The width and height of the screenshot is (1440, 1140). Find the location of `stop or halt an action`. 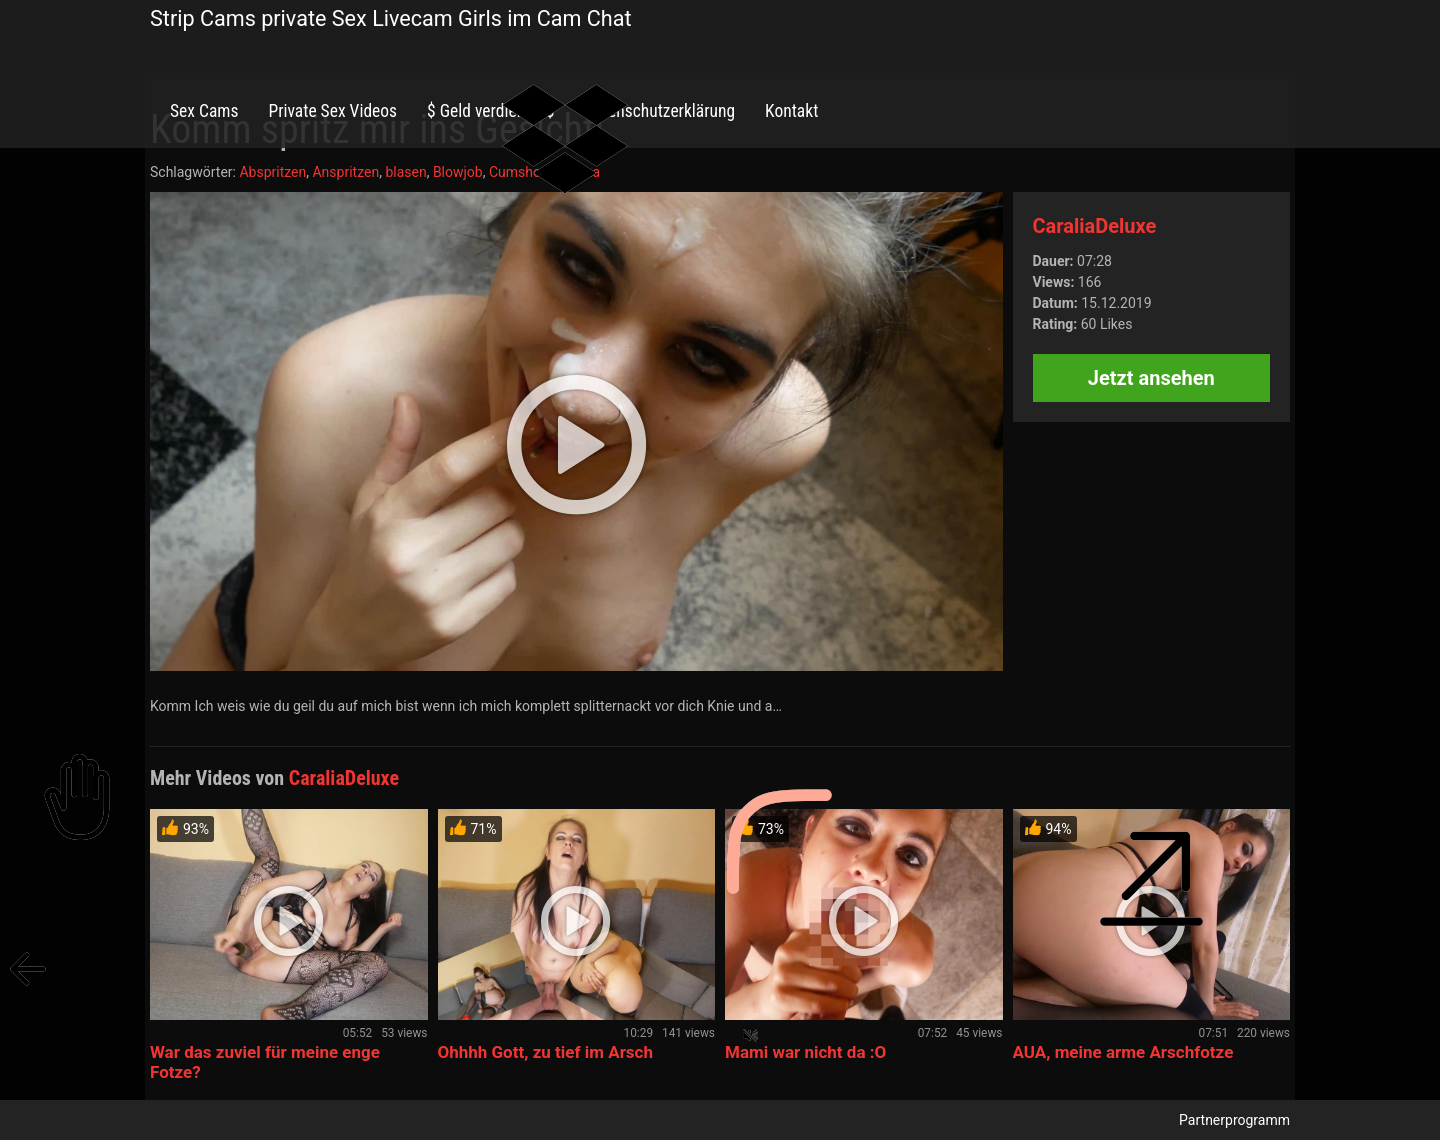

stop or halt an action is located at coordinates (77, 797).